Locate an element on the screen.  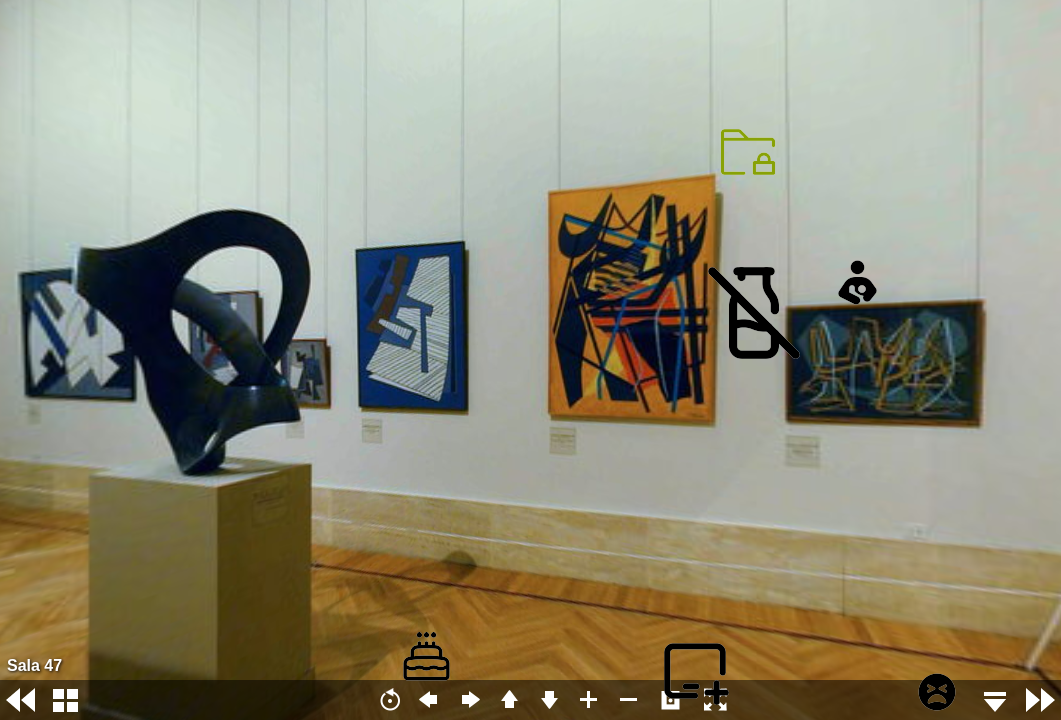
access a password-protected folder is located at coordinates (748, 152).